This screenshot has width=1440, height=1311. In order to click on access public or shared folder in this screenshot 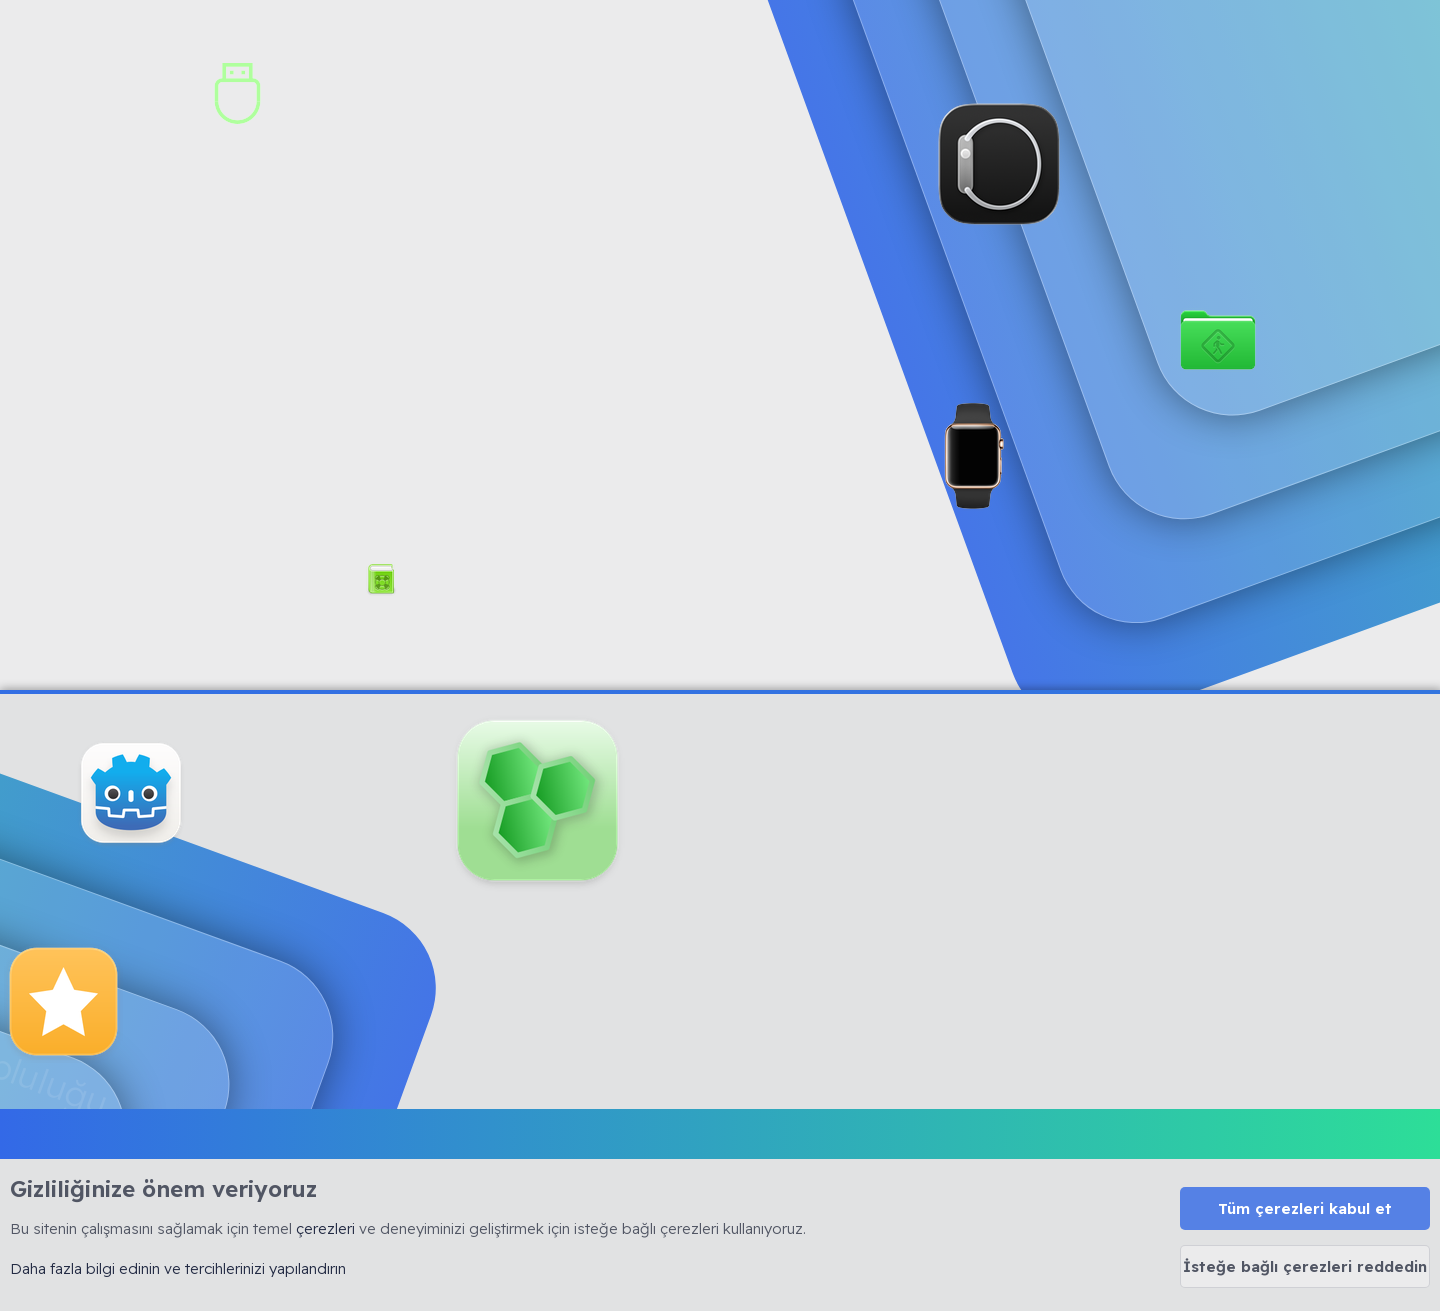, I will do `click(1218, 340)`.